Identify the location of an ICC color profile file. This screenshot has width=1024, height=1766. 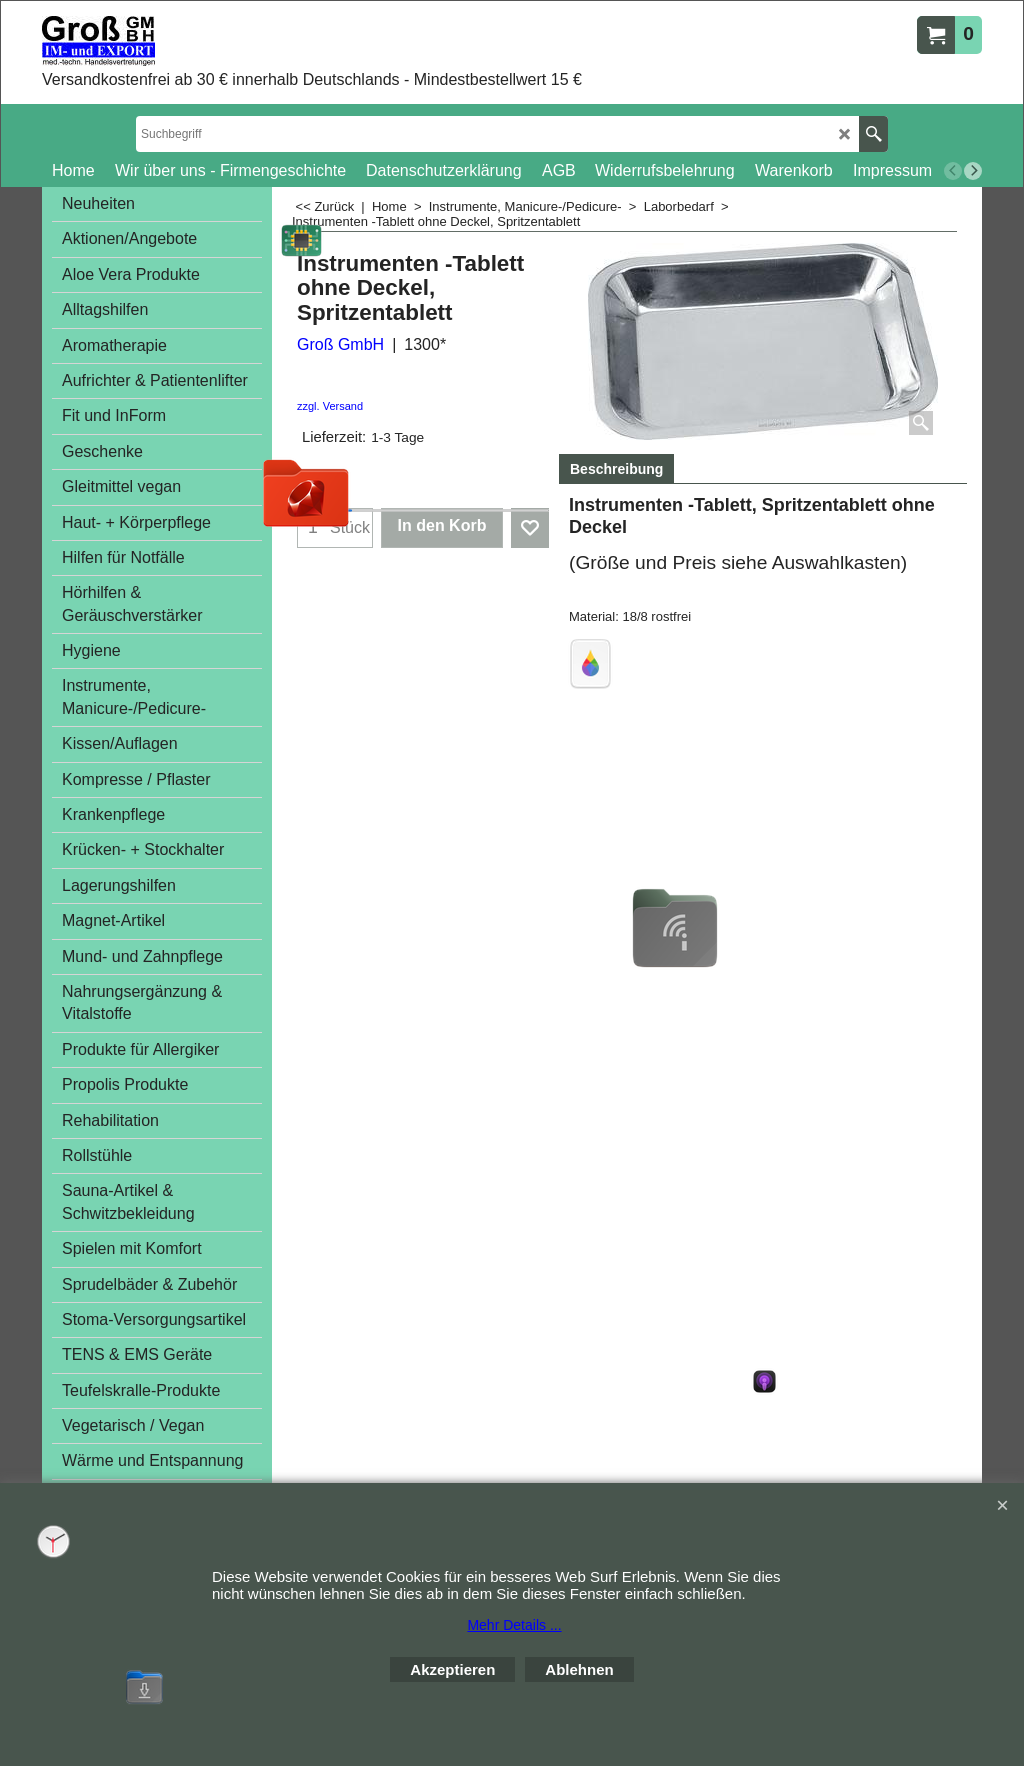
(590, 663).